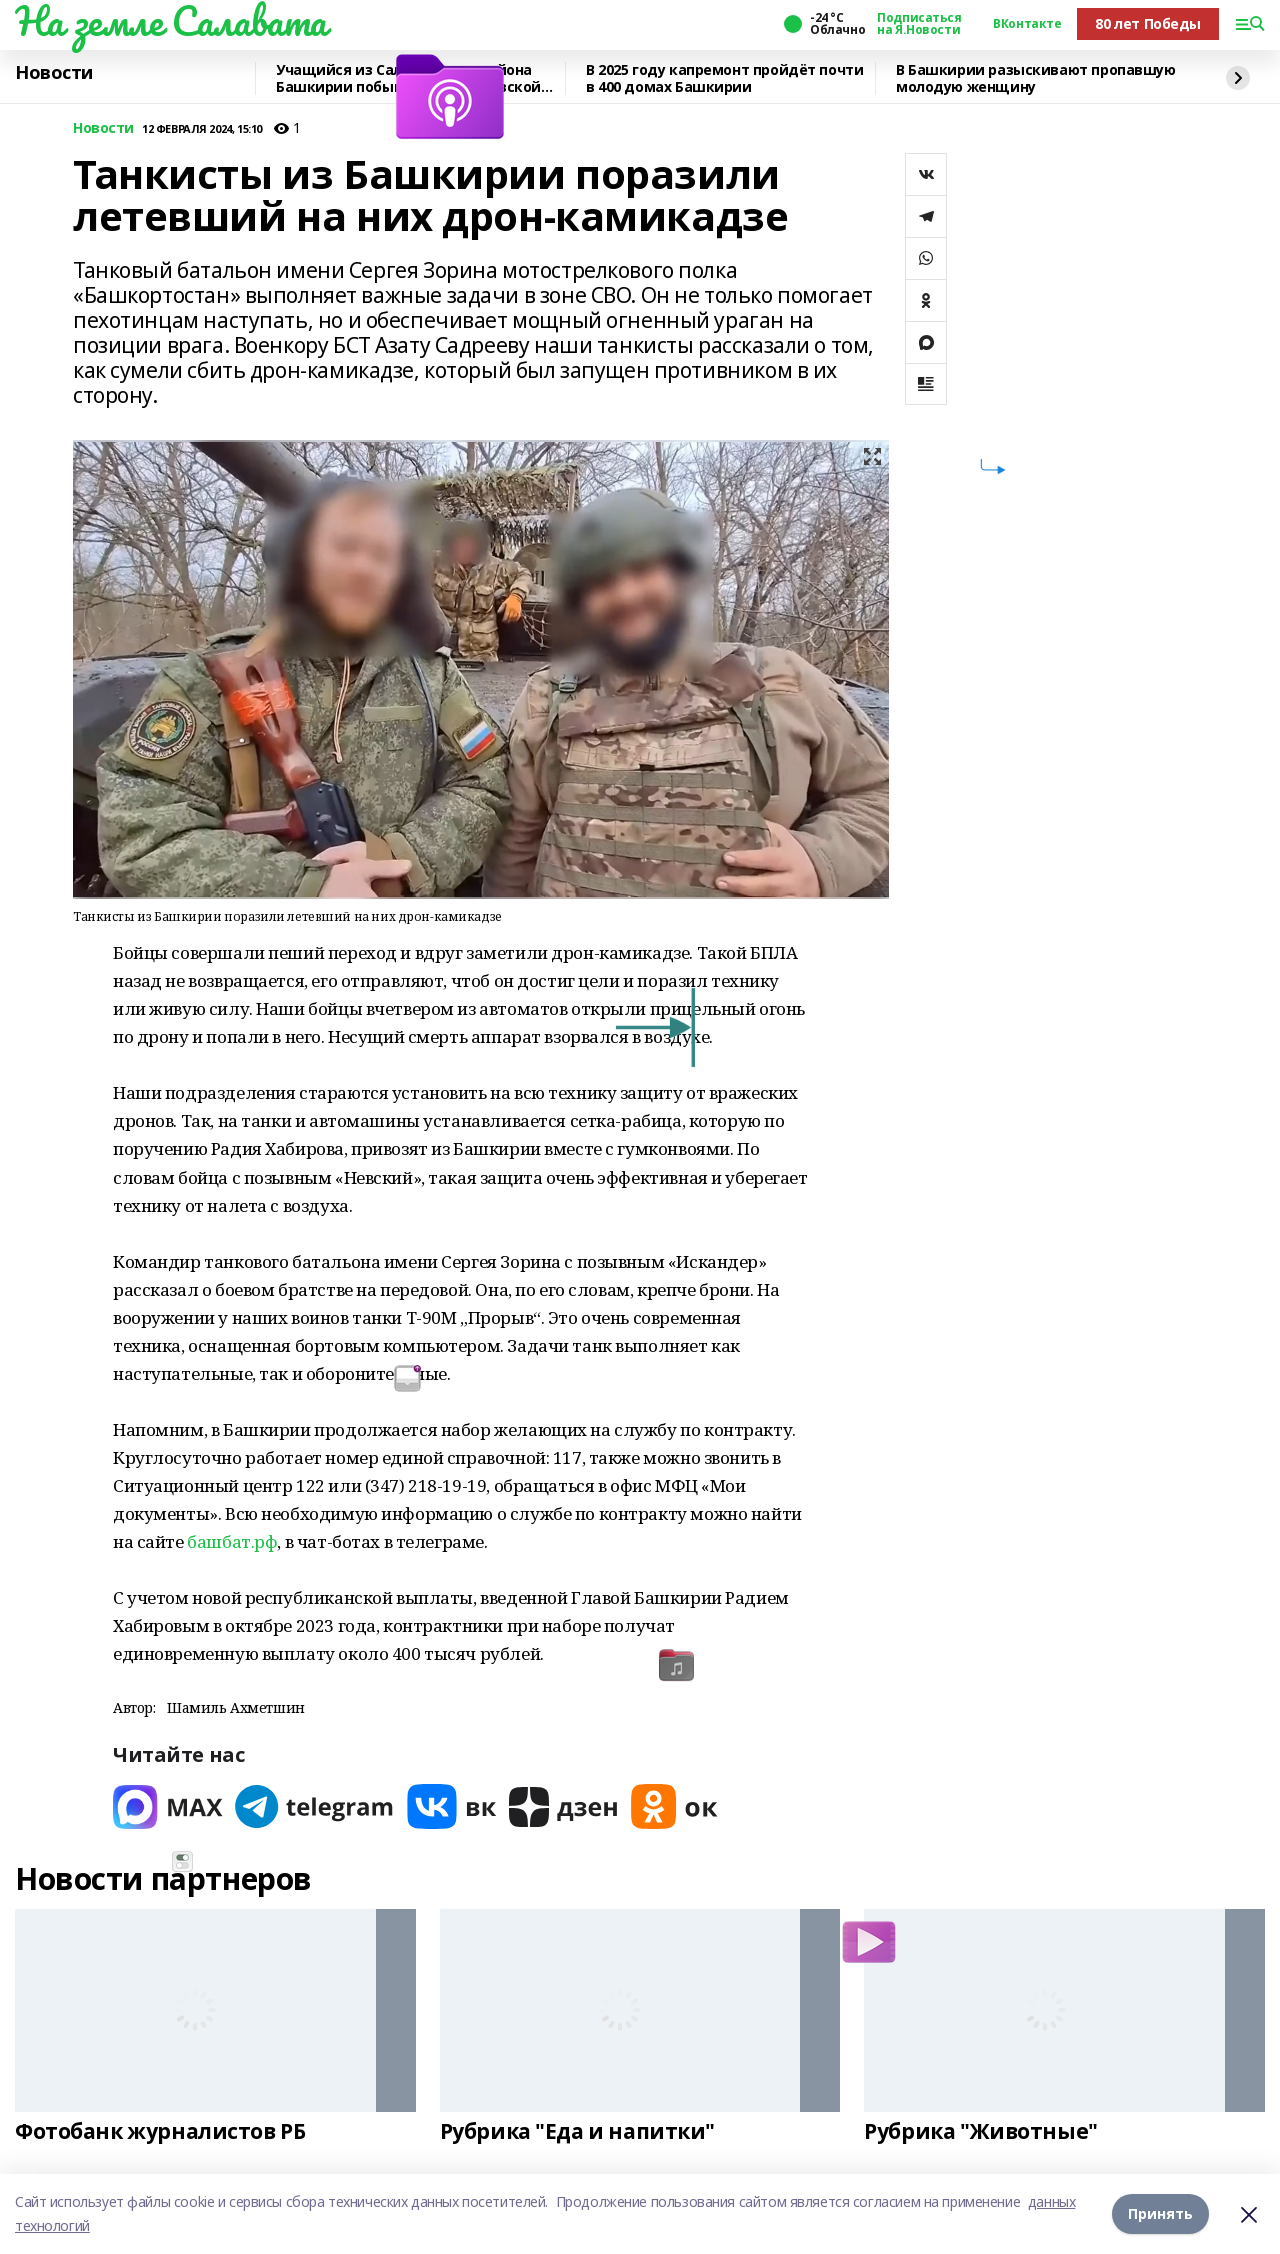 Image resolution: width=1280 pixels, height=2254 pixels. Describe the element at coordinates (655, 1027) in the screenshot. I see `go to the last item or page` at that location.